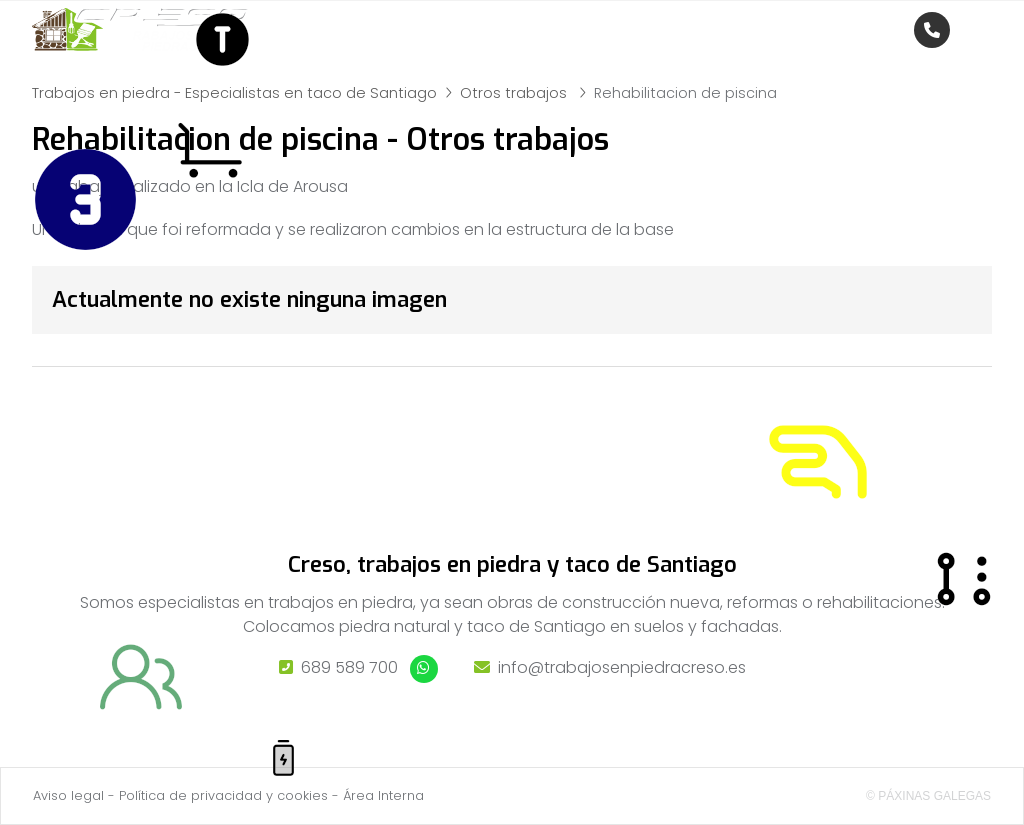  I want to click on view team members or collaborators, so click(141, 677).